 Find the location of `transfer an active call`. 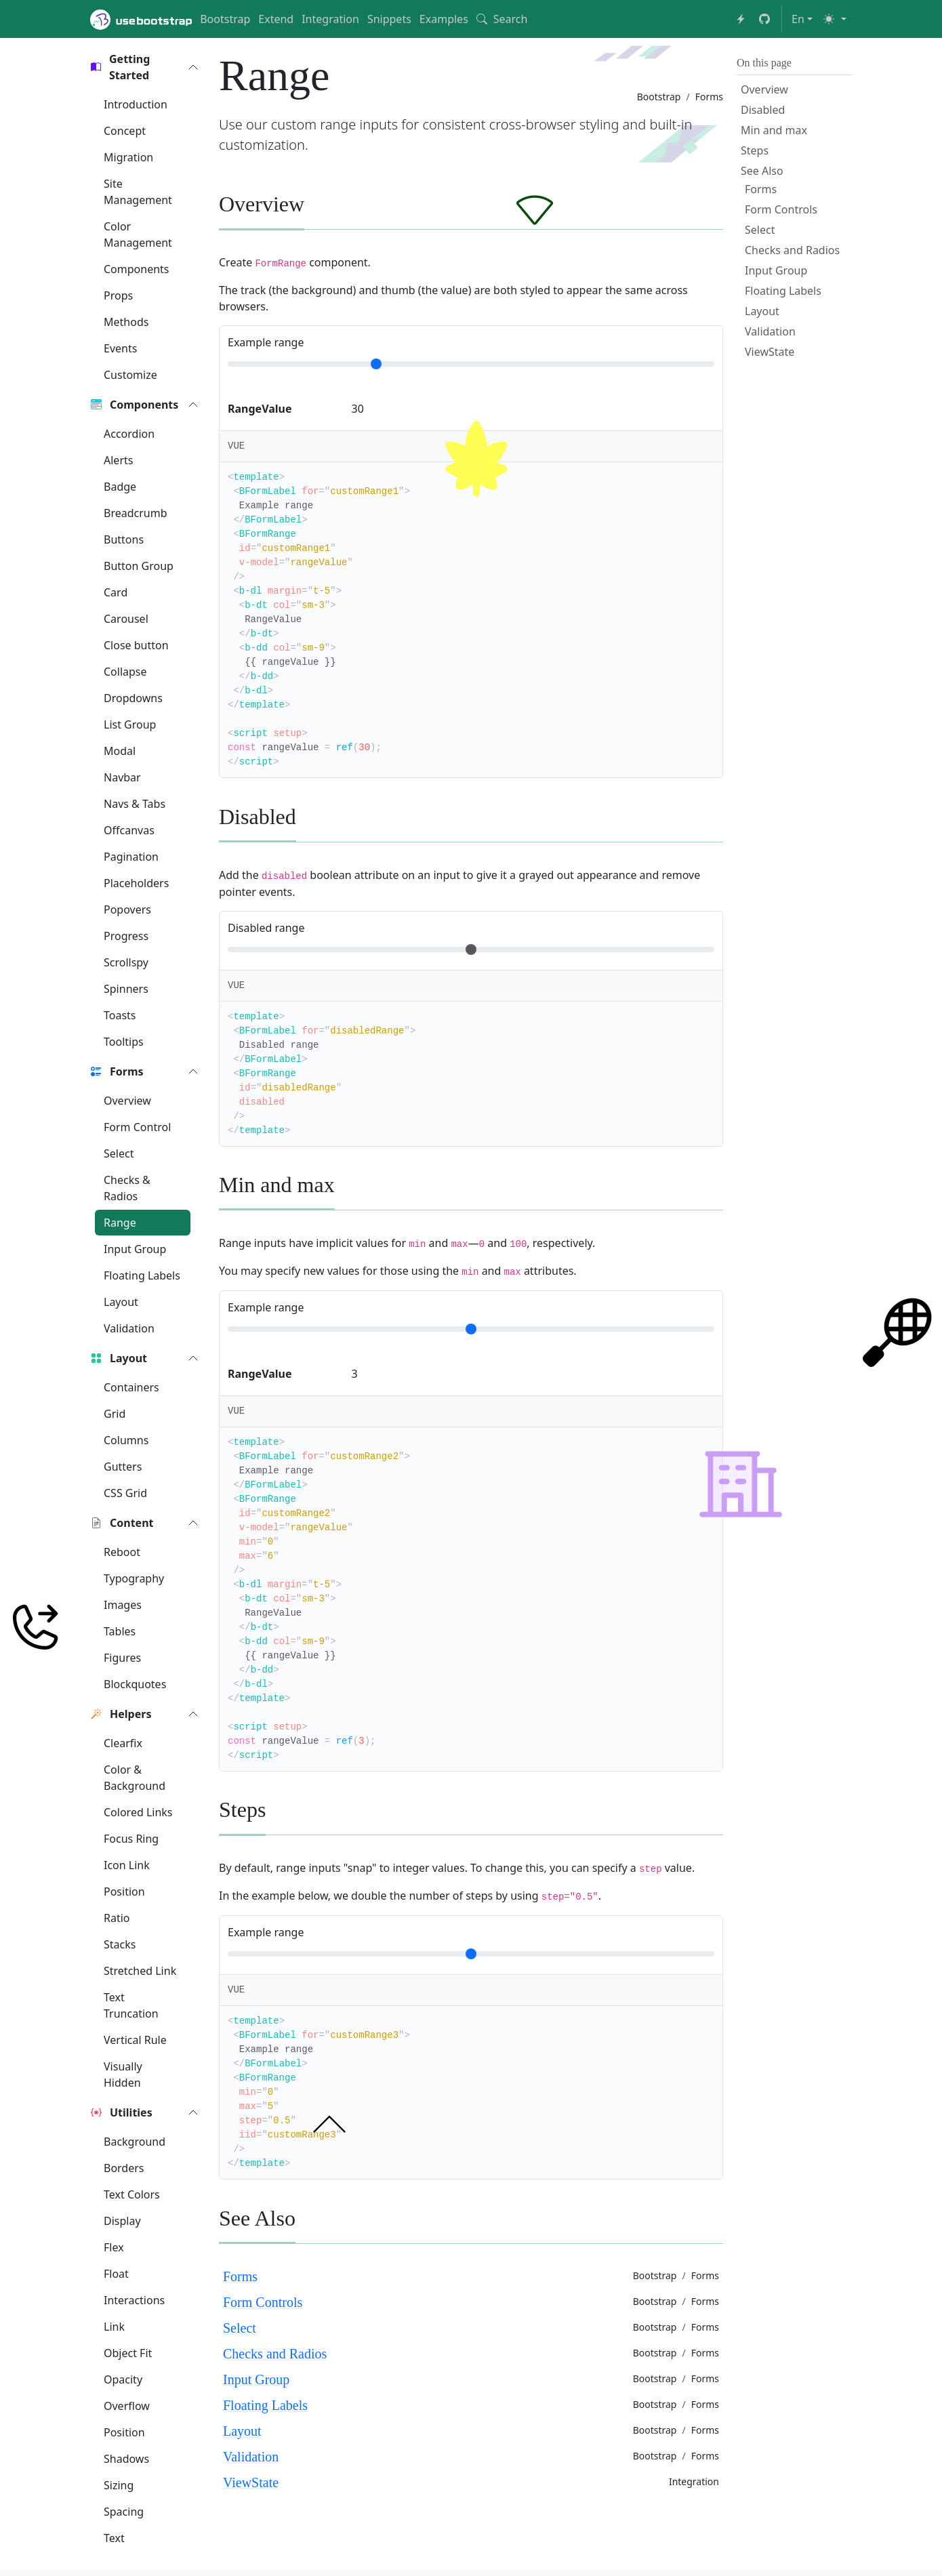

transfer an active call is located at coordinates (36, 1626).